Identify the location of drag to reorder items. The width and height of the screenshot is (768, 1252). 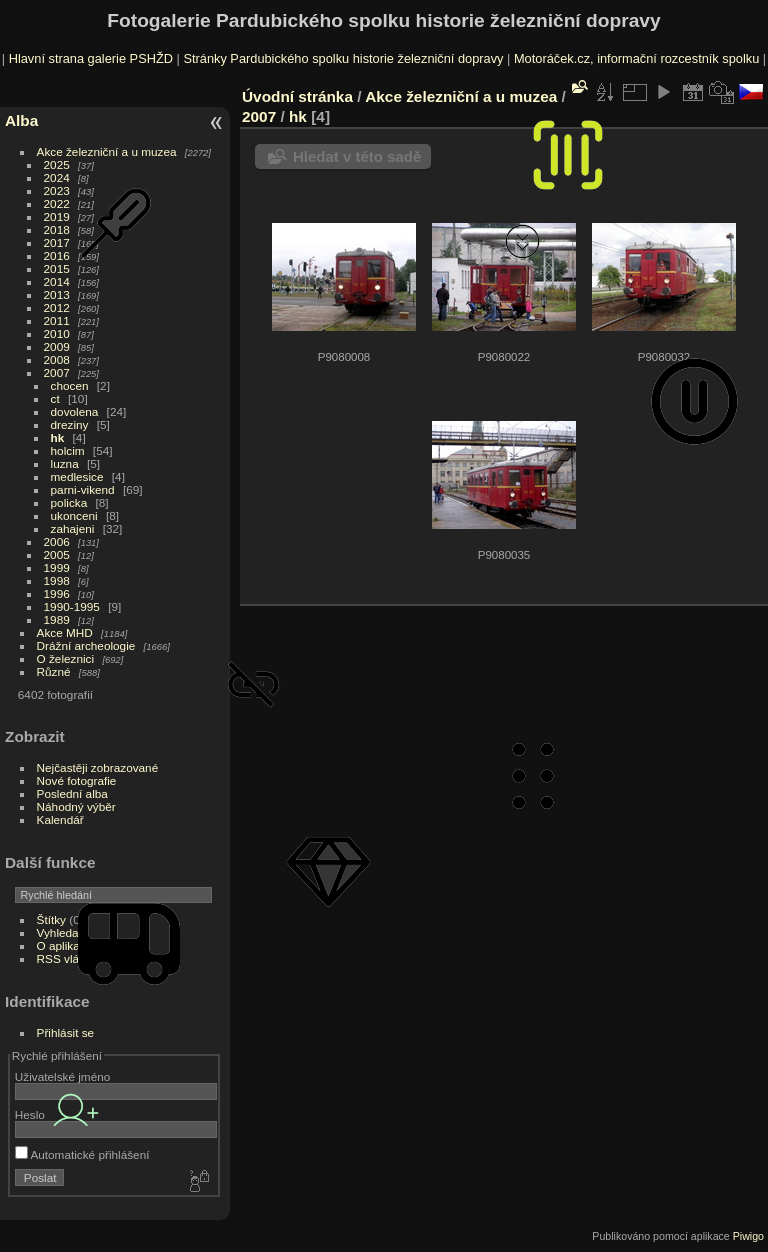
(533, 776).